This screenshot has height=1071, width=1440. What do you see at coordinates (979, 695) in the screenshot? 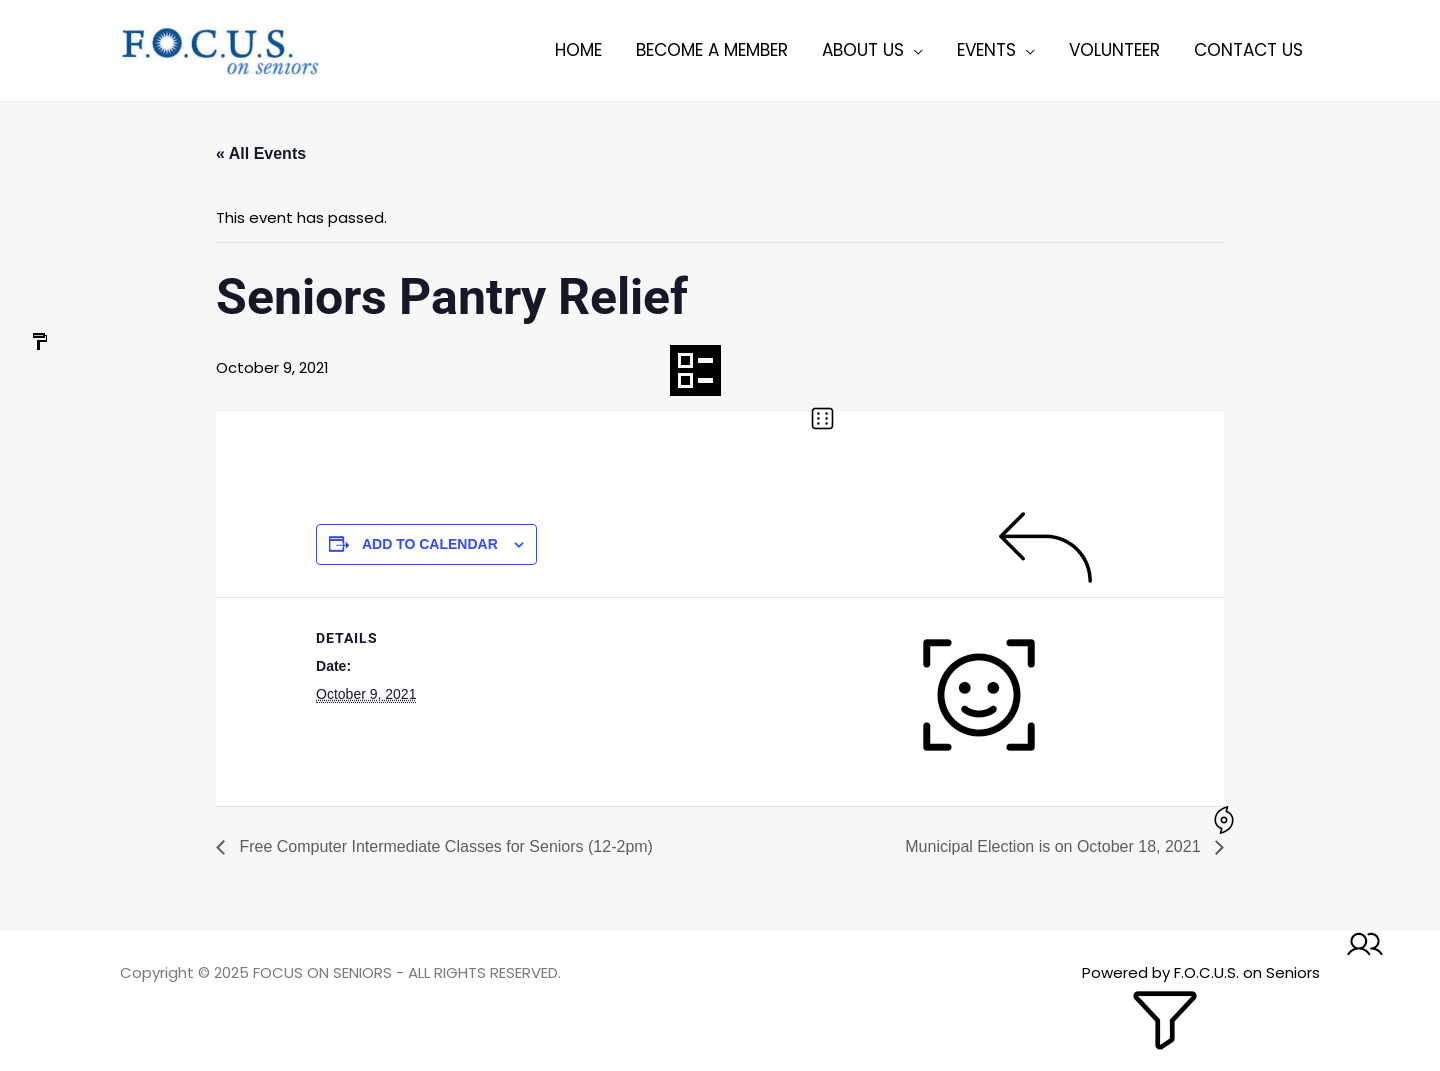
I see `scan face to unlock or authenticate` at bounding box center [979, 695].